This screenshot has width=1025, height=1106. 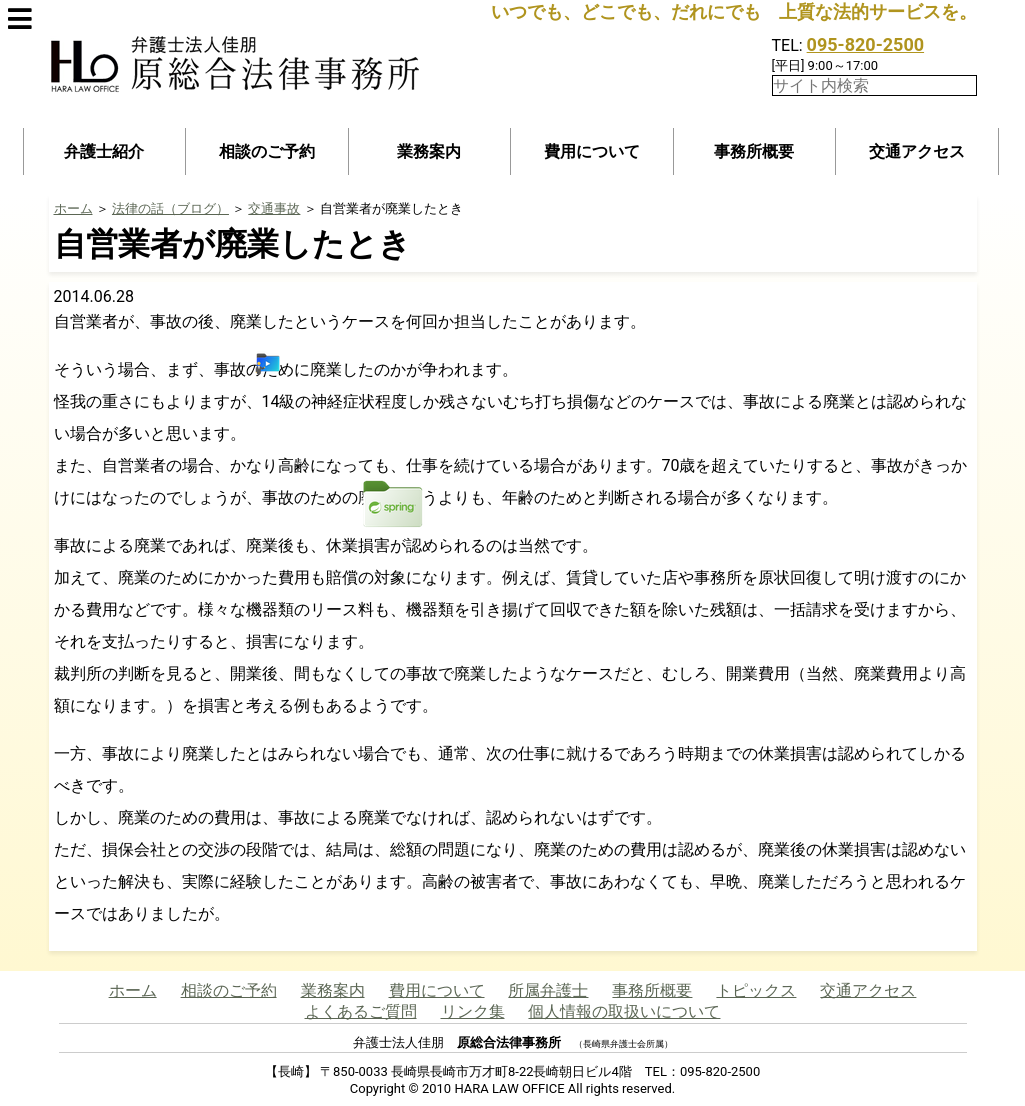 What do you see at coordinates (392, 505) in the screenshot?
I see `open folder containing Spring framework project files` at bounding box center [392, 505].